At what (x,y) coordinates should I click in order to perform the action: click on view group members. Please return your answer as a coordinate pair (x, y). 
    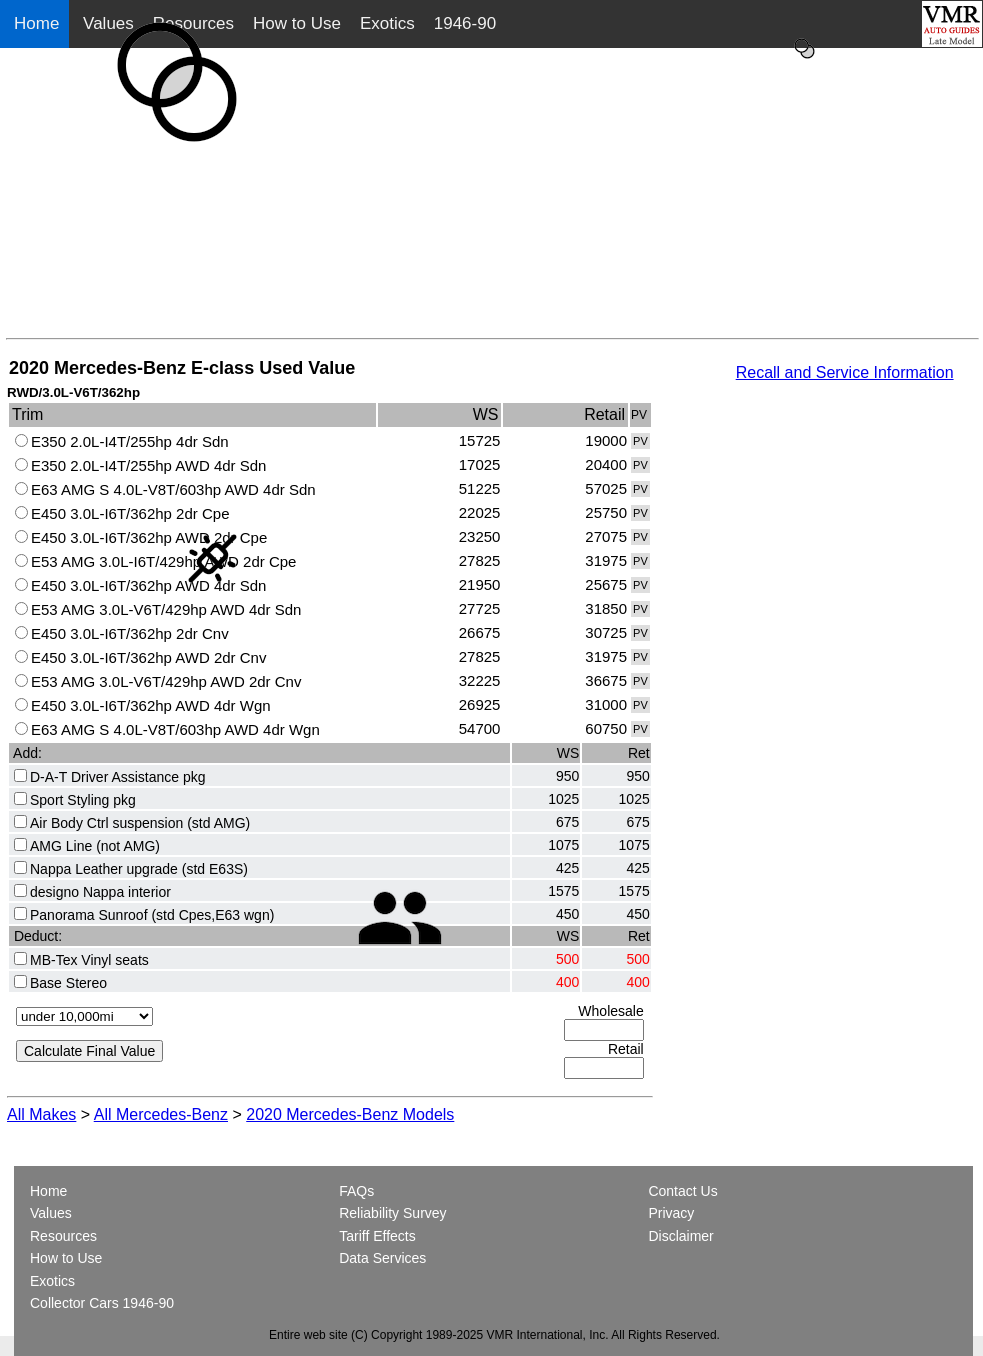
    Looking at the image, I should click on (400, 918).